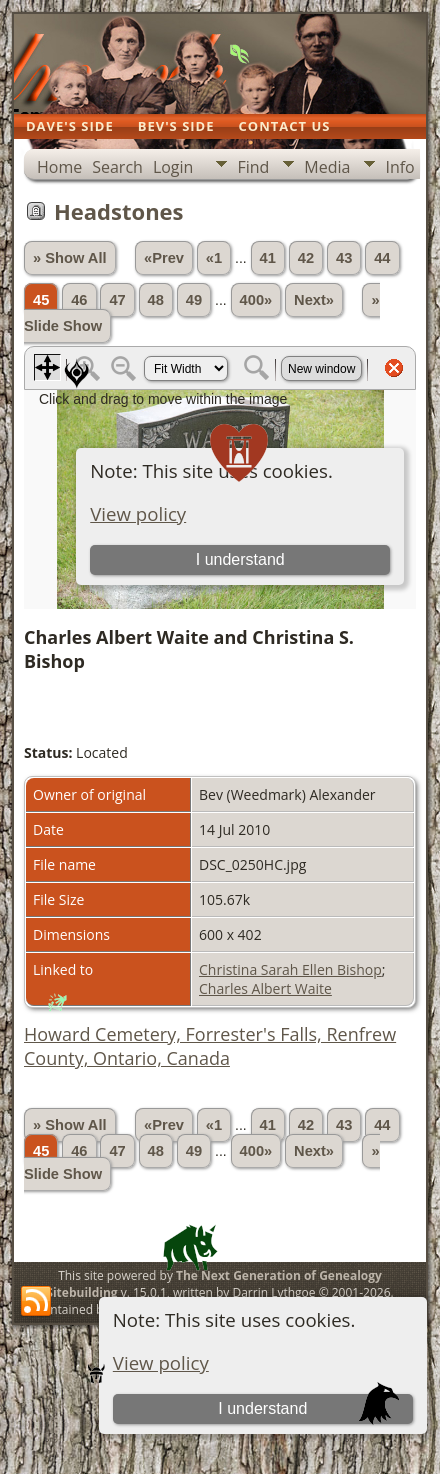  I want to click on select eagle as your team mascot or avatar, so click(378, 1403).